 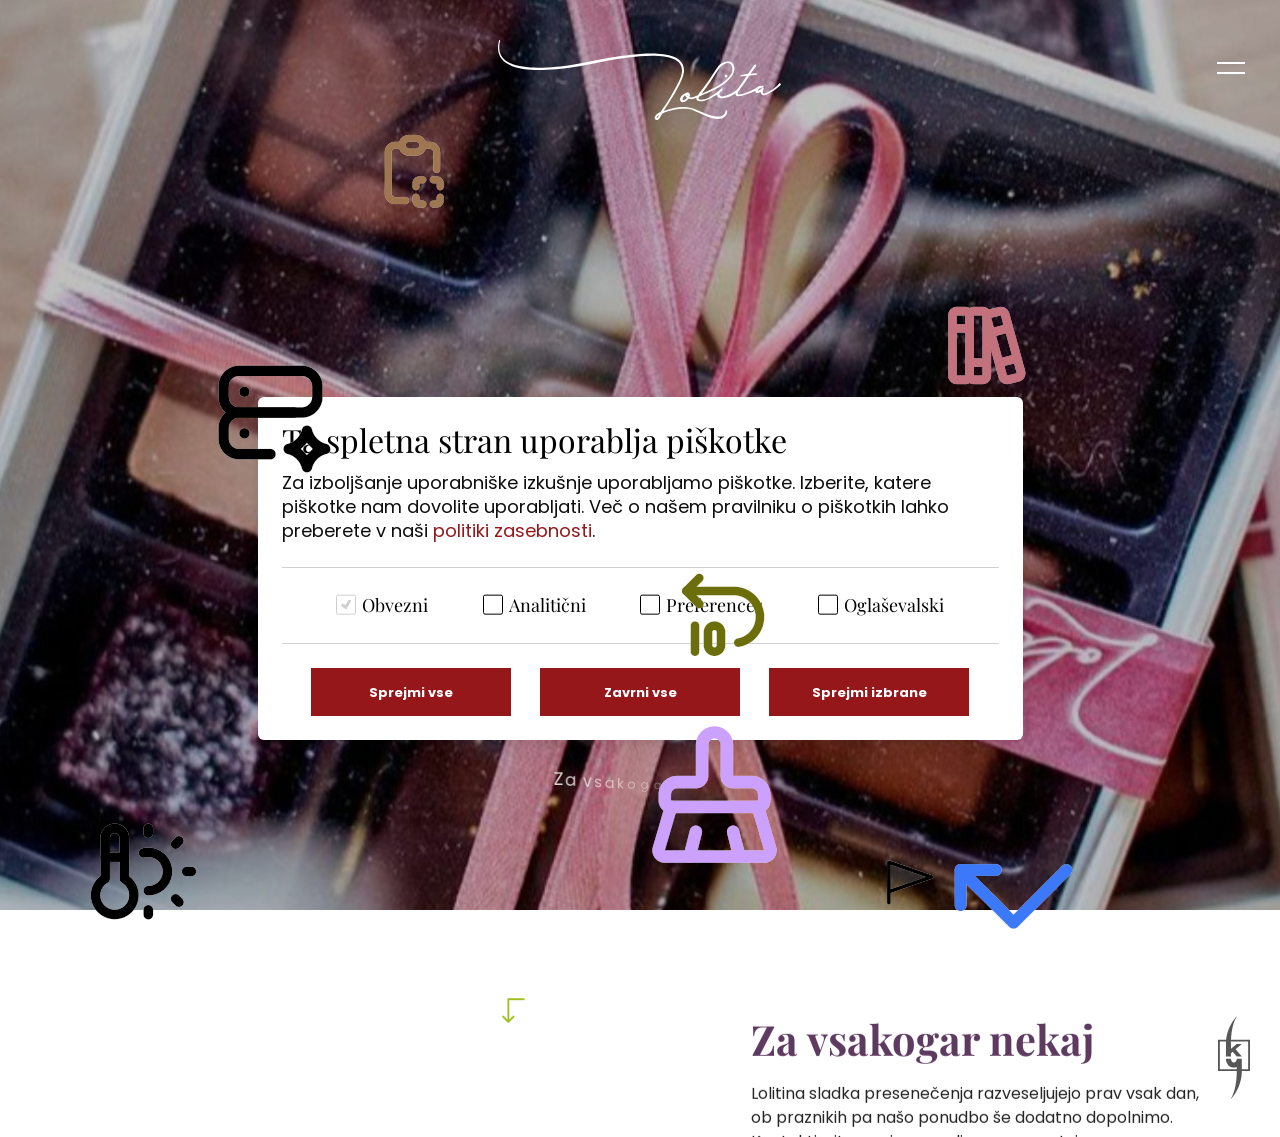 I want to click on access your library or book collection, so click(x=982, y=345).